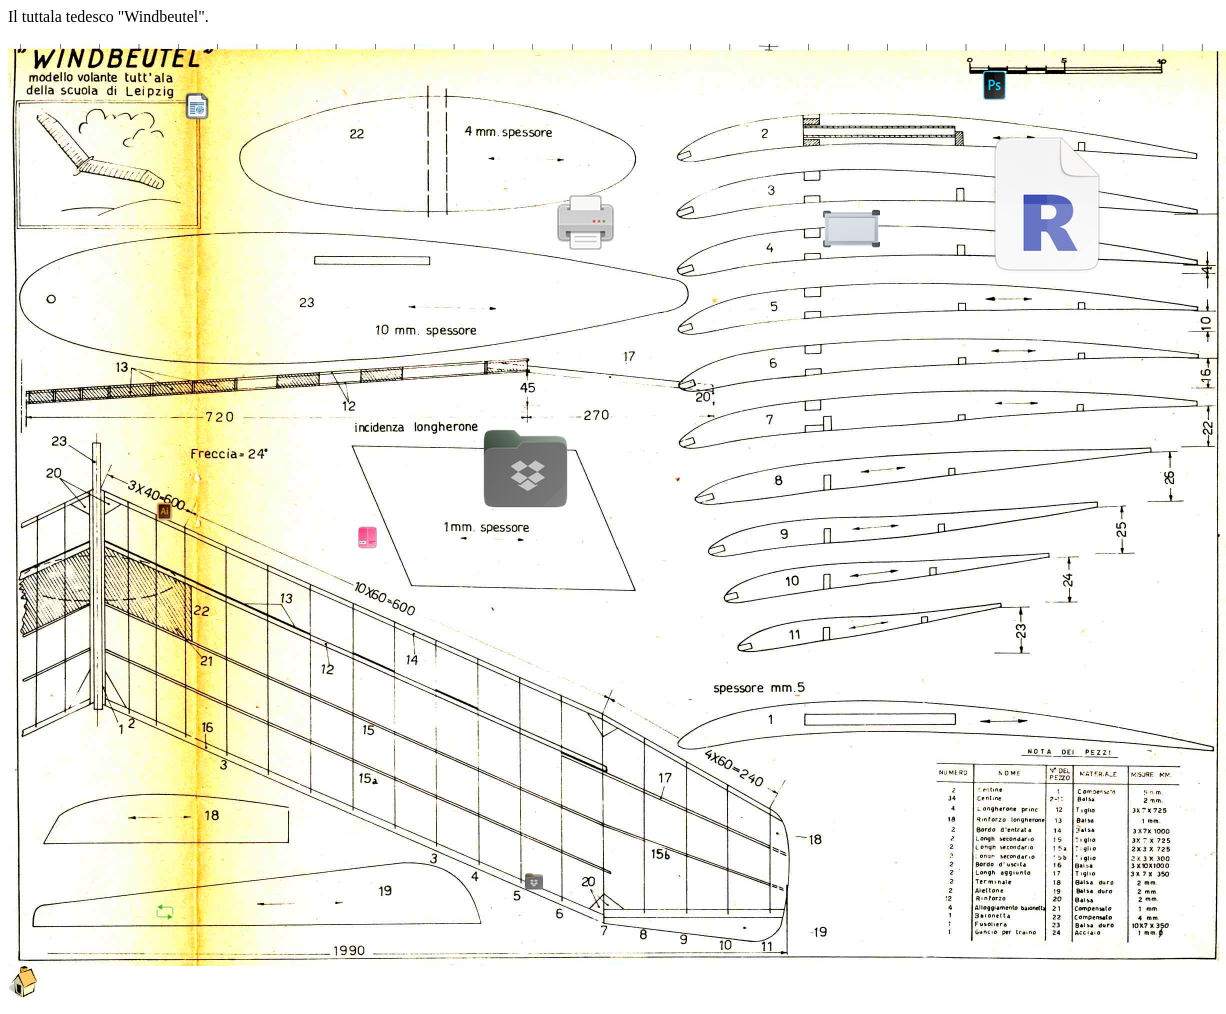 Image resolution: width=1226 pixels, height=1014 pixels. Describe the element at coordinates (585, 222) in the screenshot. I see `print the current document` at that location.